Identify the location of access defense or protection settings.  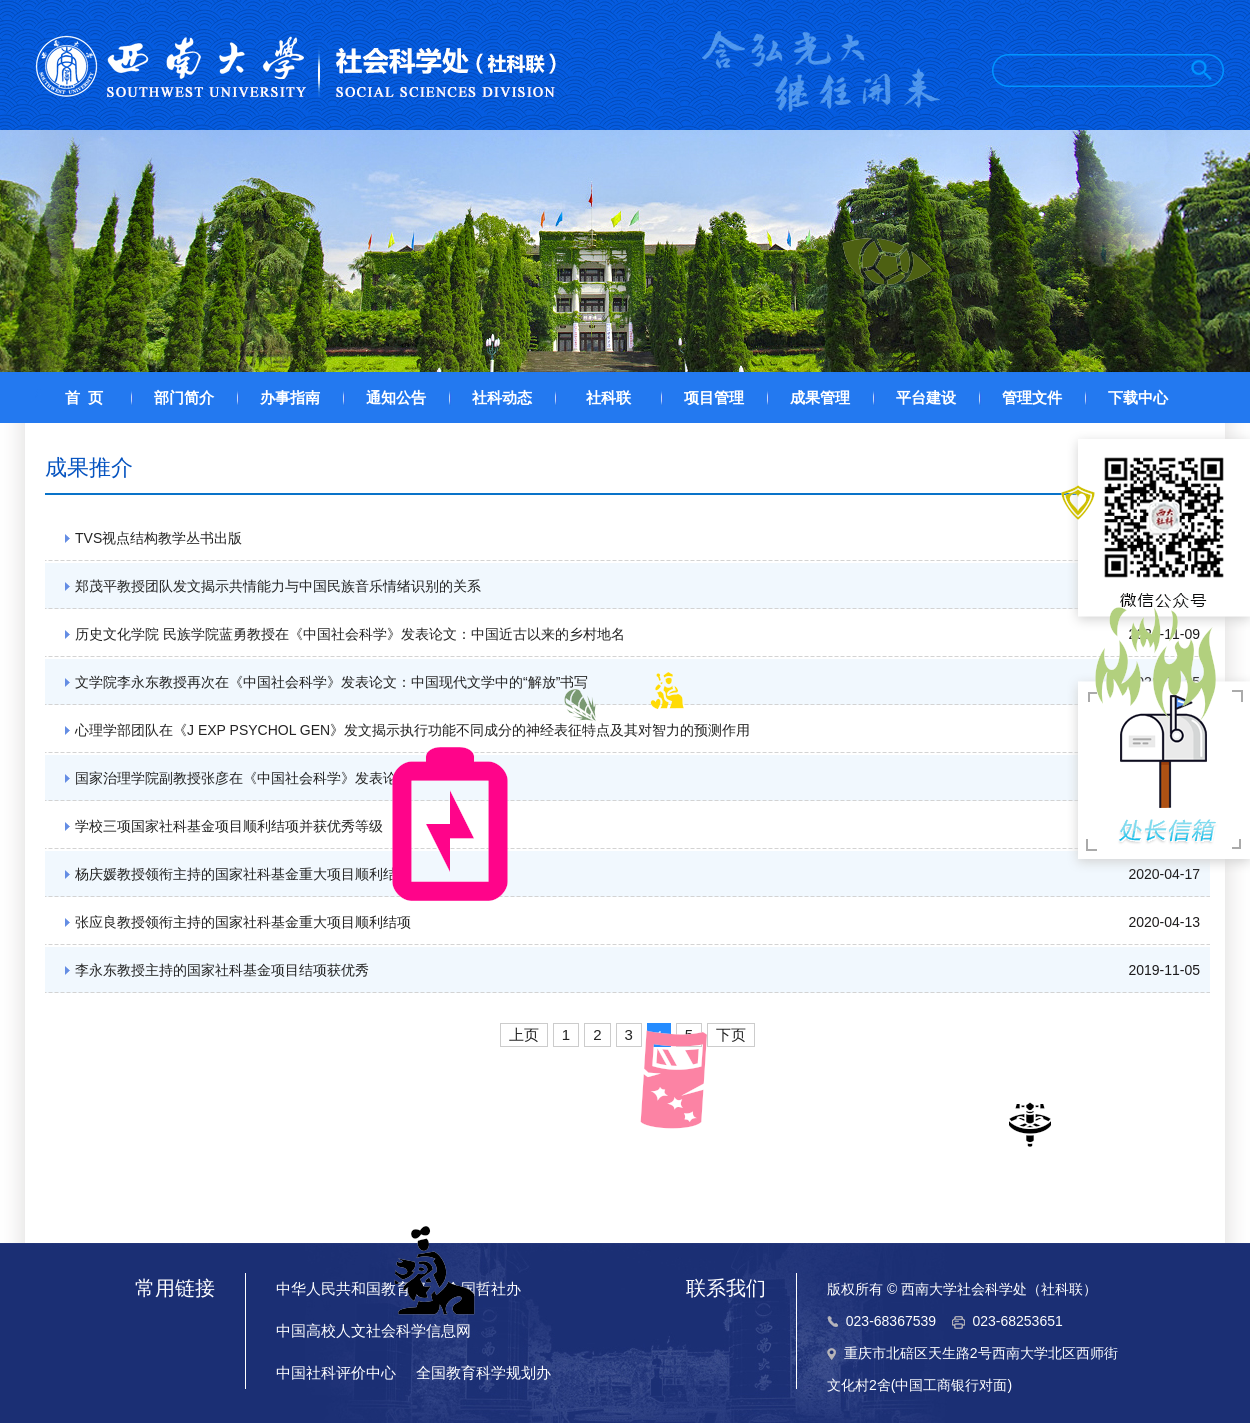
(669, 1079).